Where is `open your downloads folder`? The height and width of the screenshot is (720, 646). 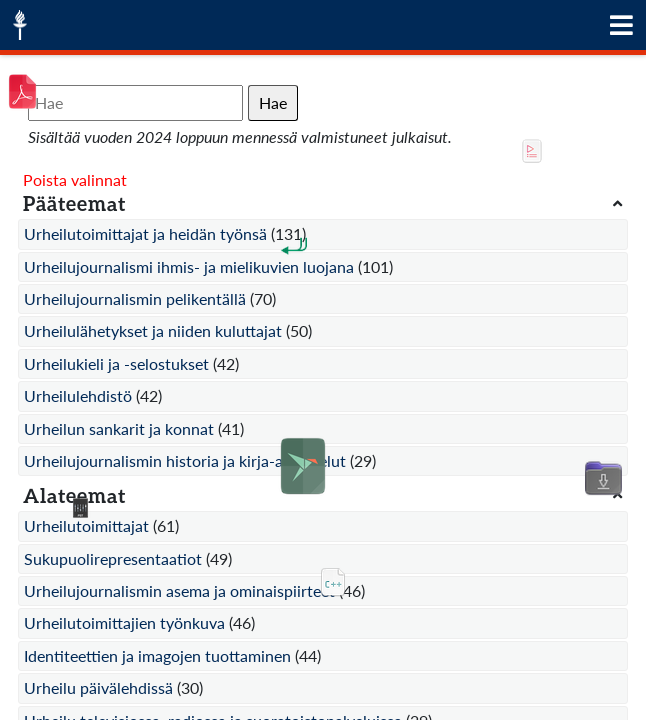 open your downloads folder is located at coordinates (603, 477).